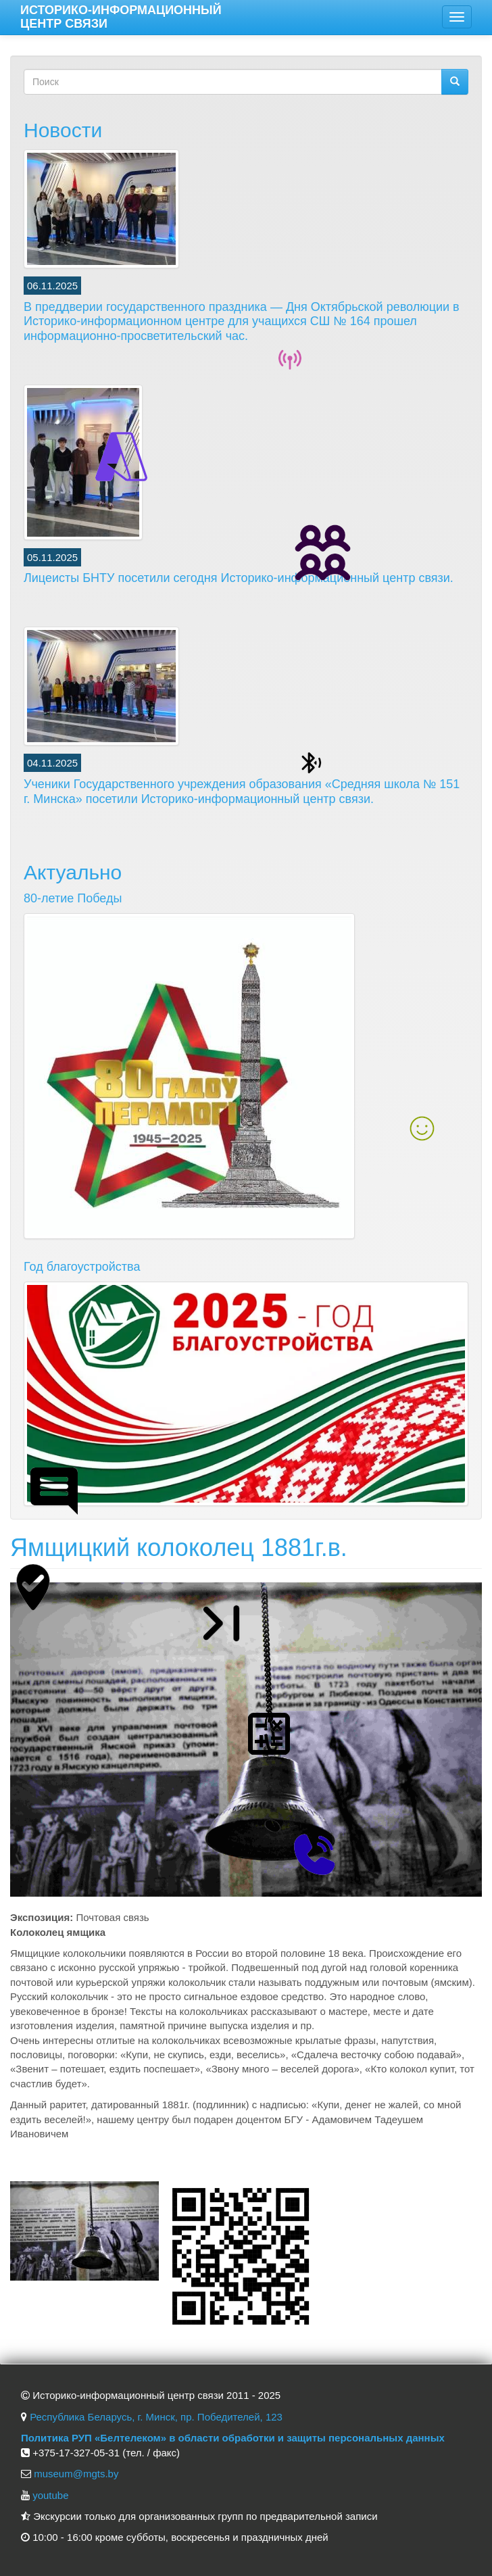 The image size is (492, 2576). I want to click on open calculator, so click(269, 1734).